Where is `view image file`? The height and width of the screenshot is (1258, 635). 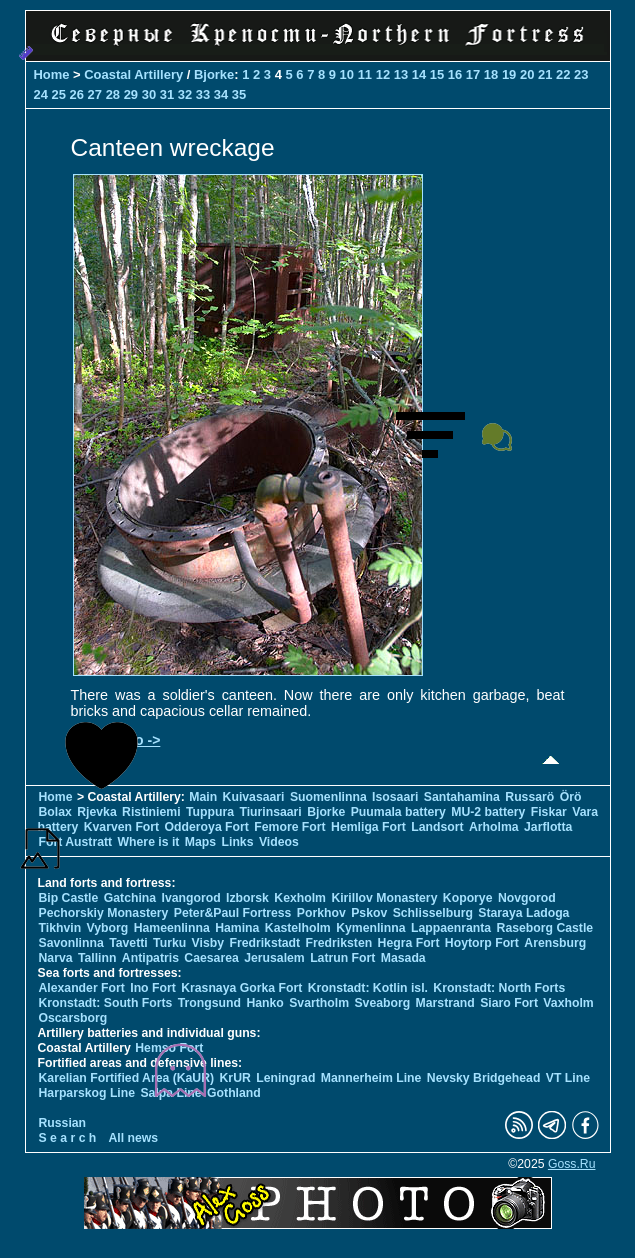 view image file is located at coordinates (42, 848).